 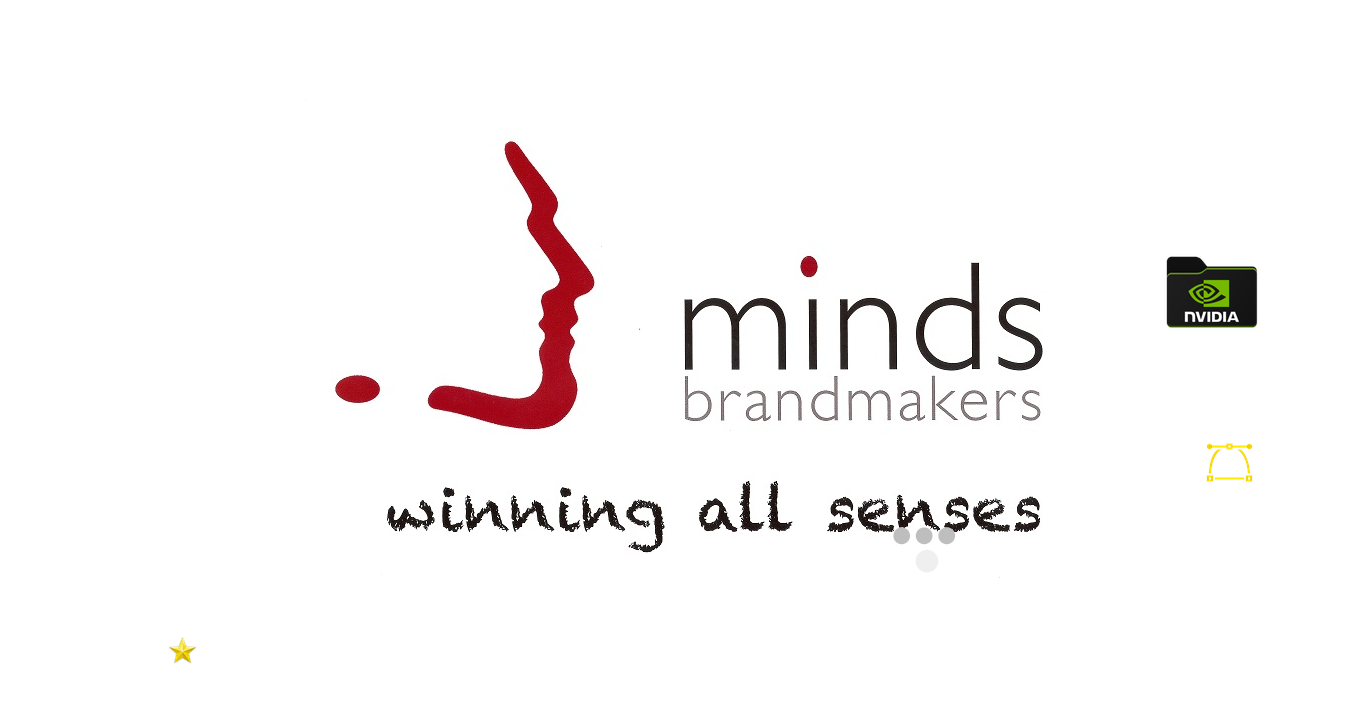 What do you see at coordinates (1211, 294) in the screenshot?
I see `open nvidia application files folder` at bounding box center [1211, 294].